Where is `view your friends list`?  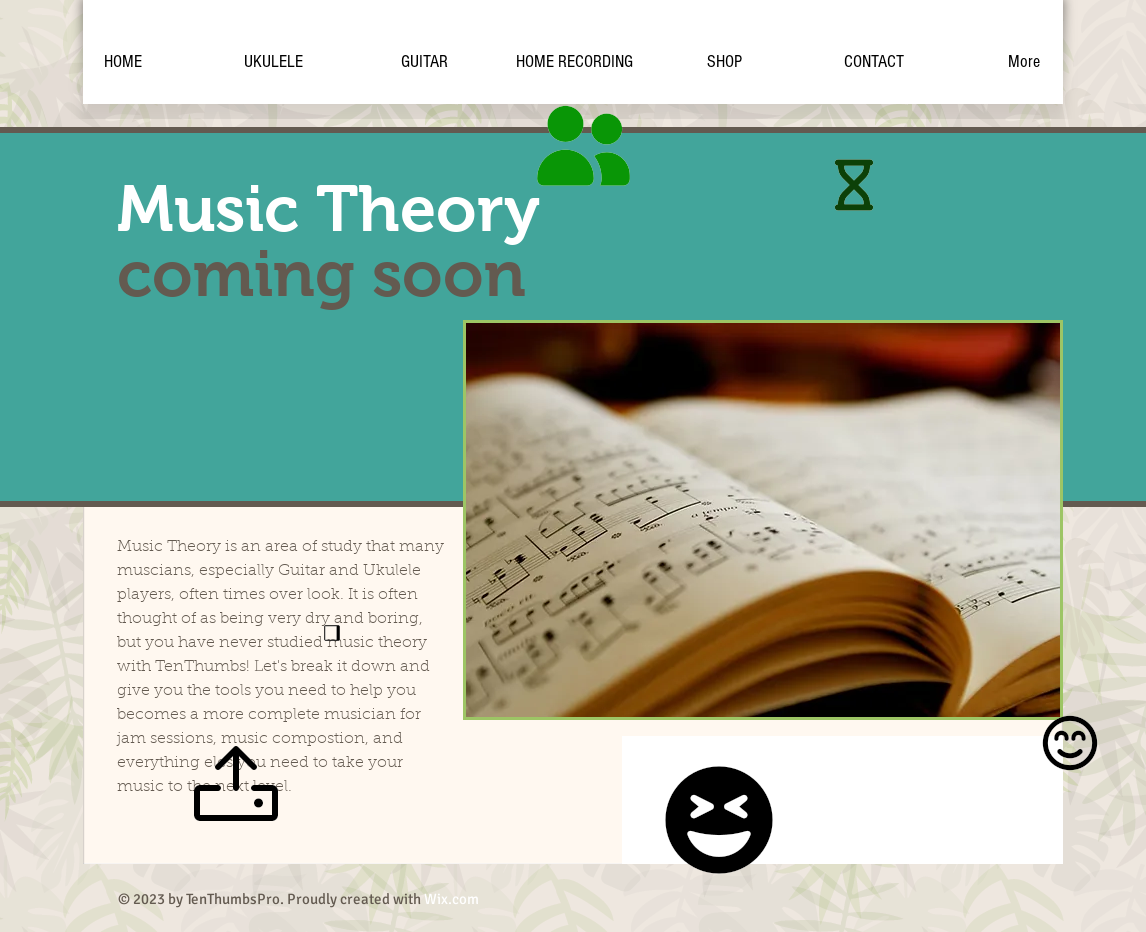
view your friends list is located at coordinates (583, 144).